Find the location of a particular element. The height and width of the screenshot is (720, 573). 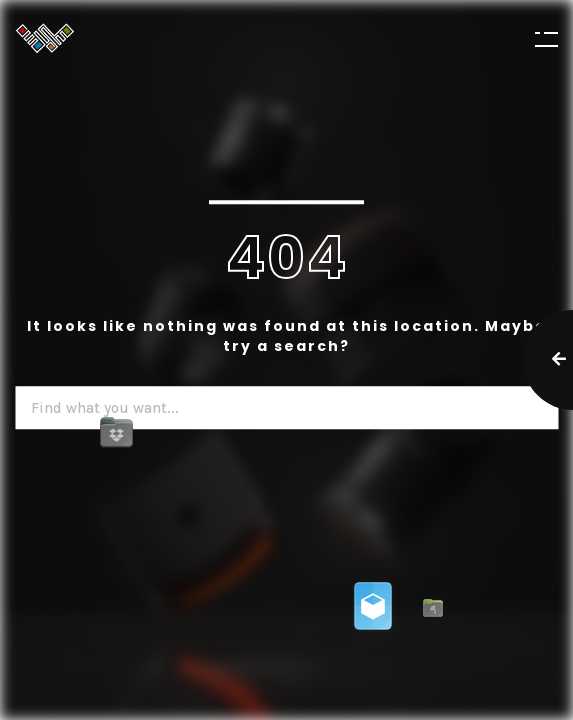

a flatpak application package file is located at coordinates (373, 606).